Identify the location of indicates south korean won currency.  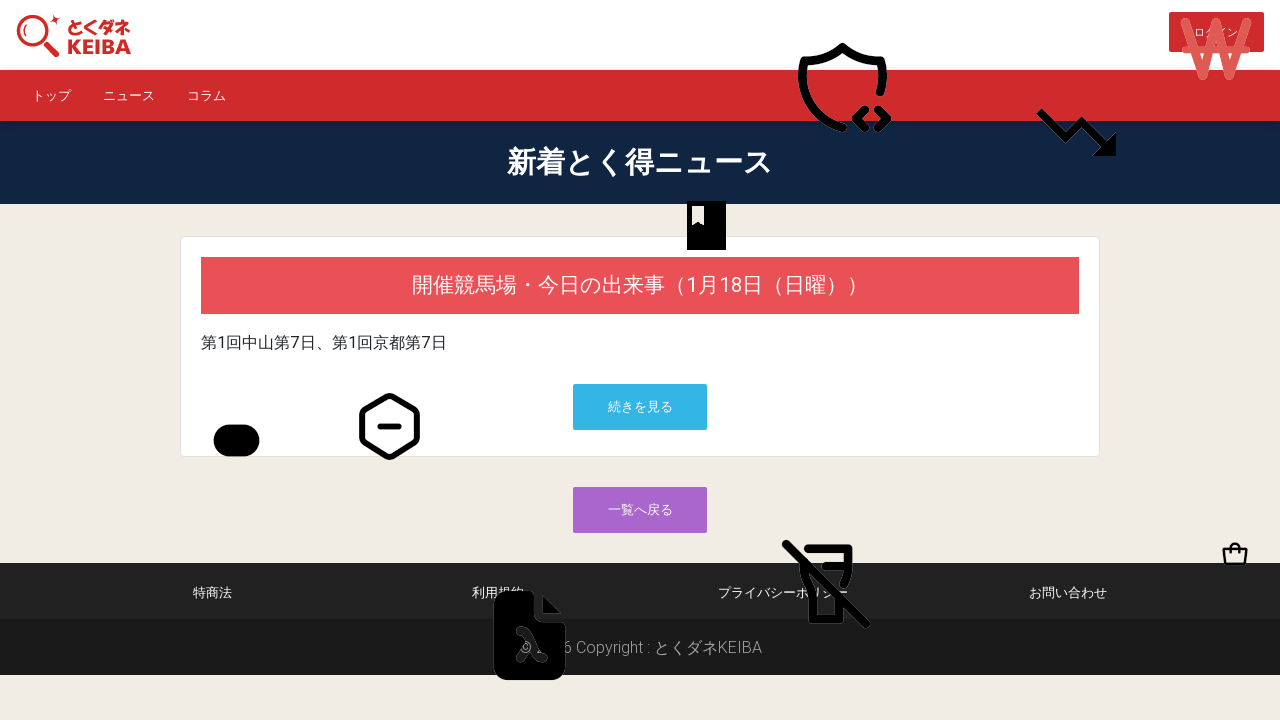
(1216, 49).